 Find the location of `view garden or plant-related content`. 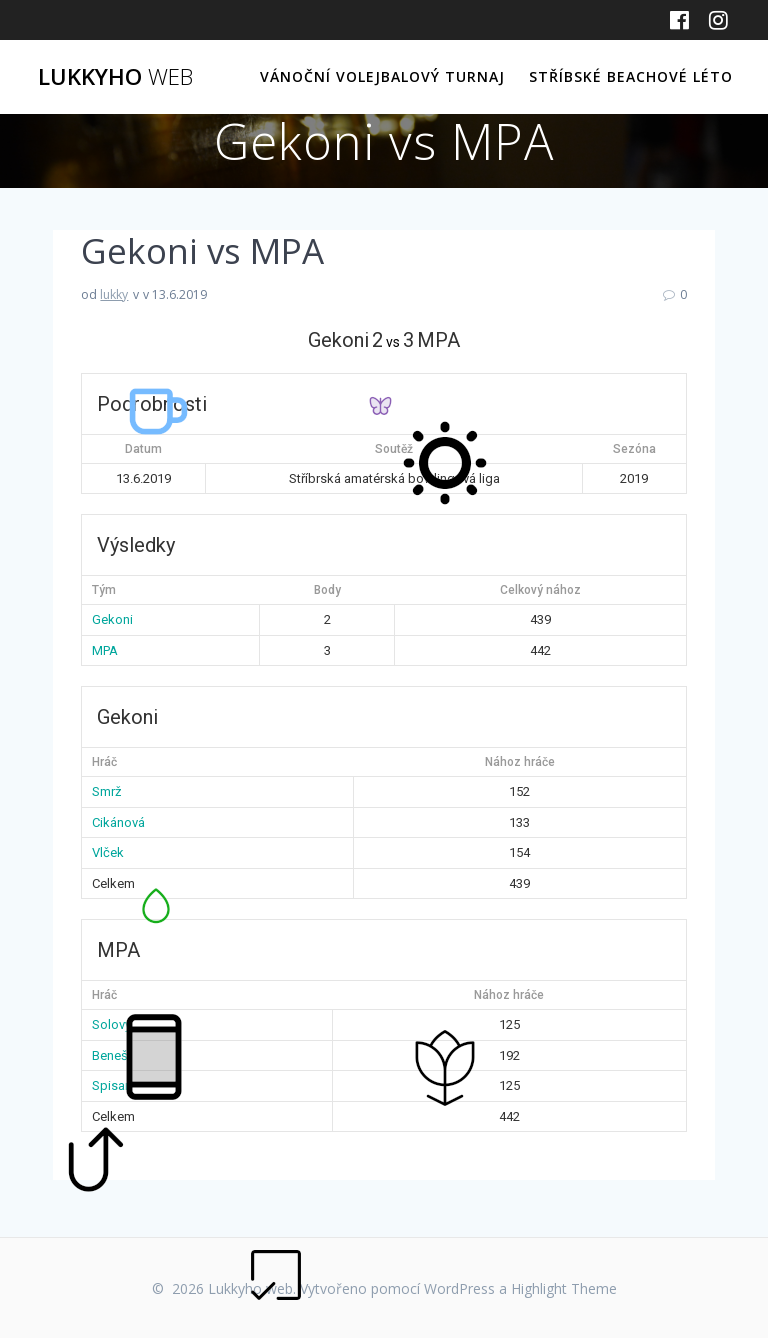

view garden or plant-related content is located at coordinates (445, 1068).